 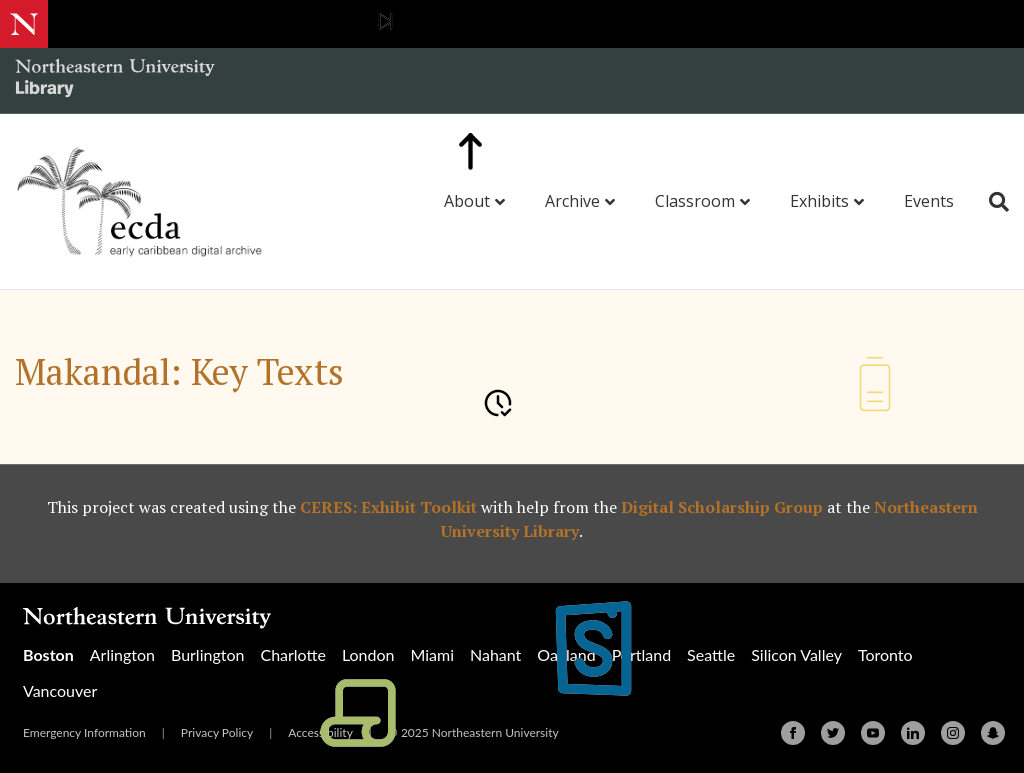 I want to click on battery at medium charge level, so click(x=875, y=385).